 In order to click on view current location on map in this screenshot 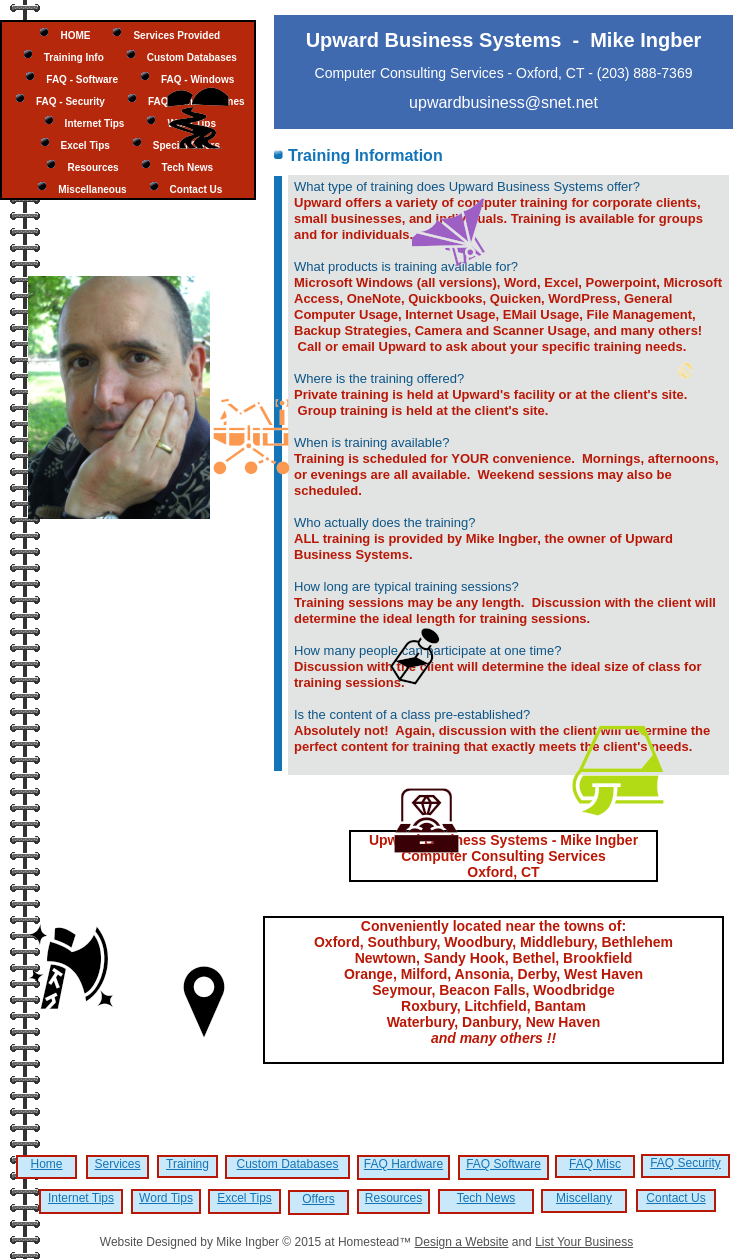, I will do `click(204, 1002)`.